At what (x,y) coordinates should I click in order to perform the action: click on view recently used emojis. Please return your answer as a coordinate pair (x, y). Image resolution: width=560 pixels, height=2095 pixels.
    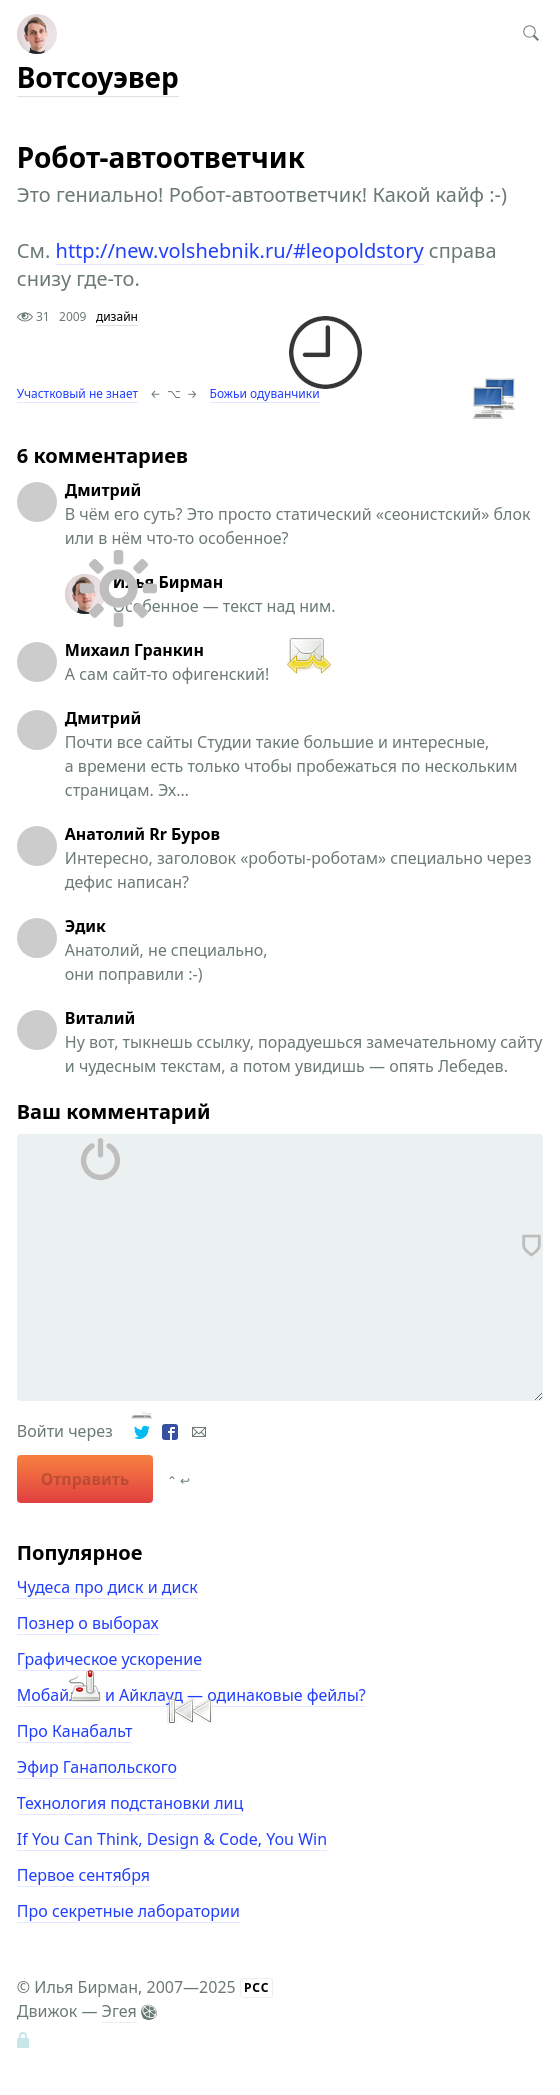
    Looking at the image, I should click on (325, 352).